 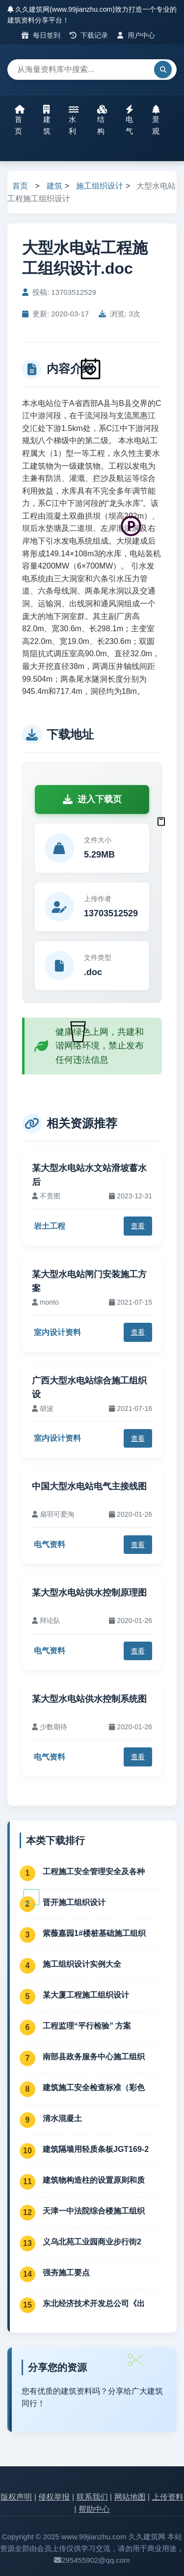 I want to click on cut selected content, so click(x=135, y=2360).